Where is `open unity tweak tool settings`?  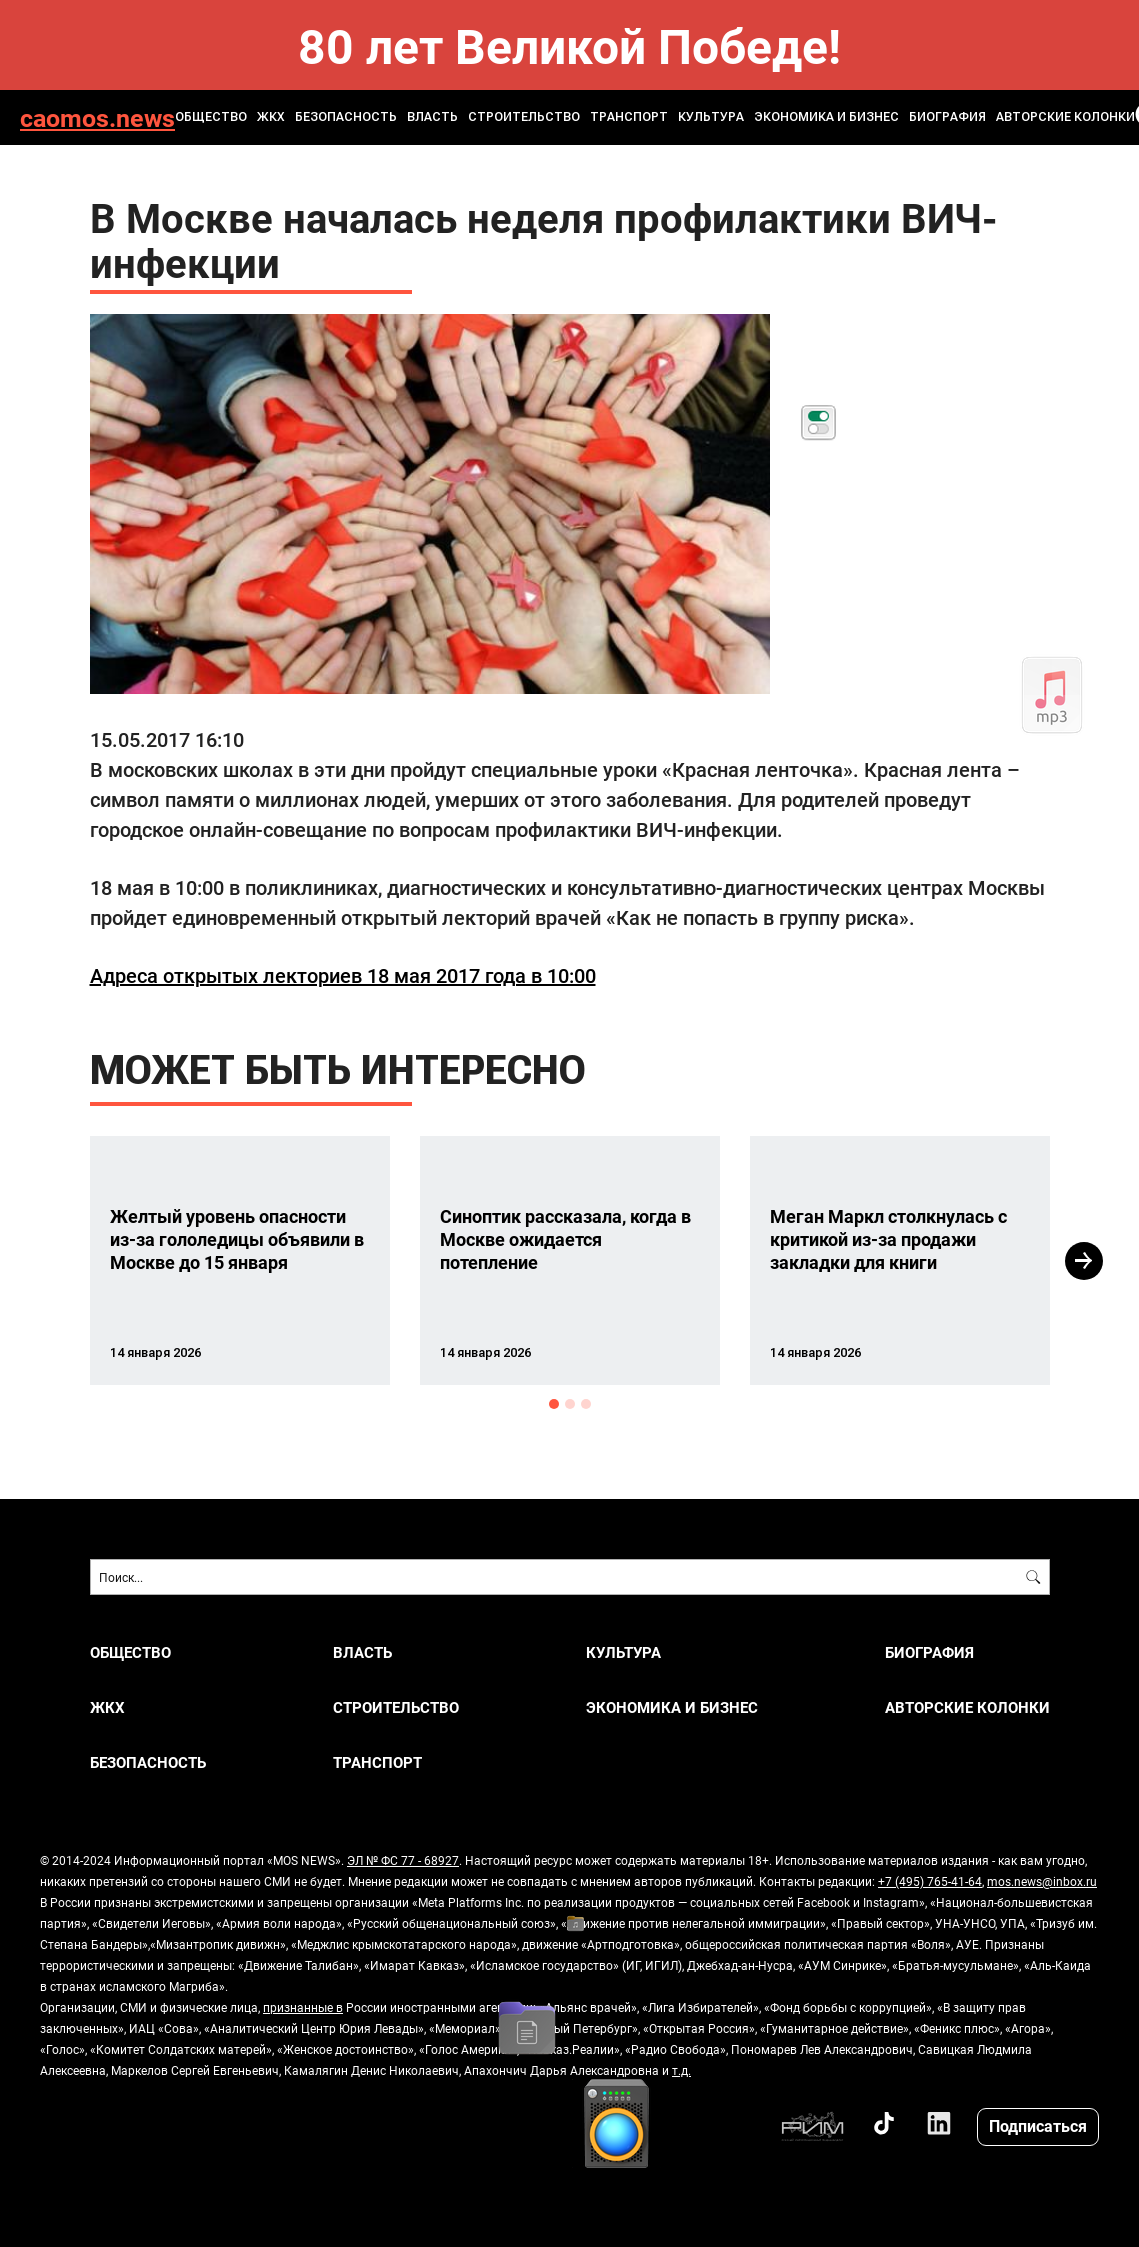
open unity tweak tool settings is located at coordinates (818, 422).